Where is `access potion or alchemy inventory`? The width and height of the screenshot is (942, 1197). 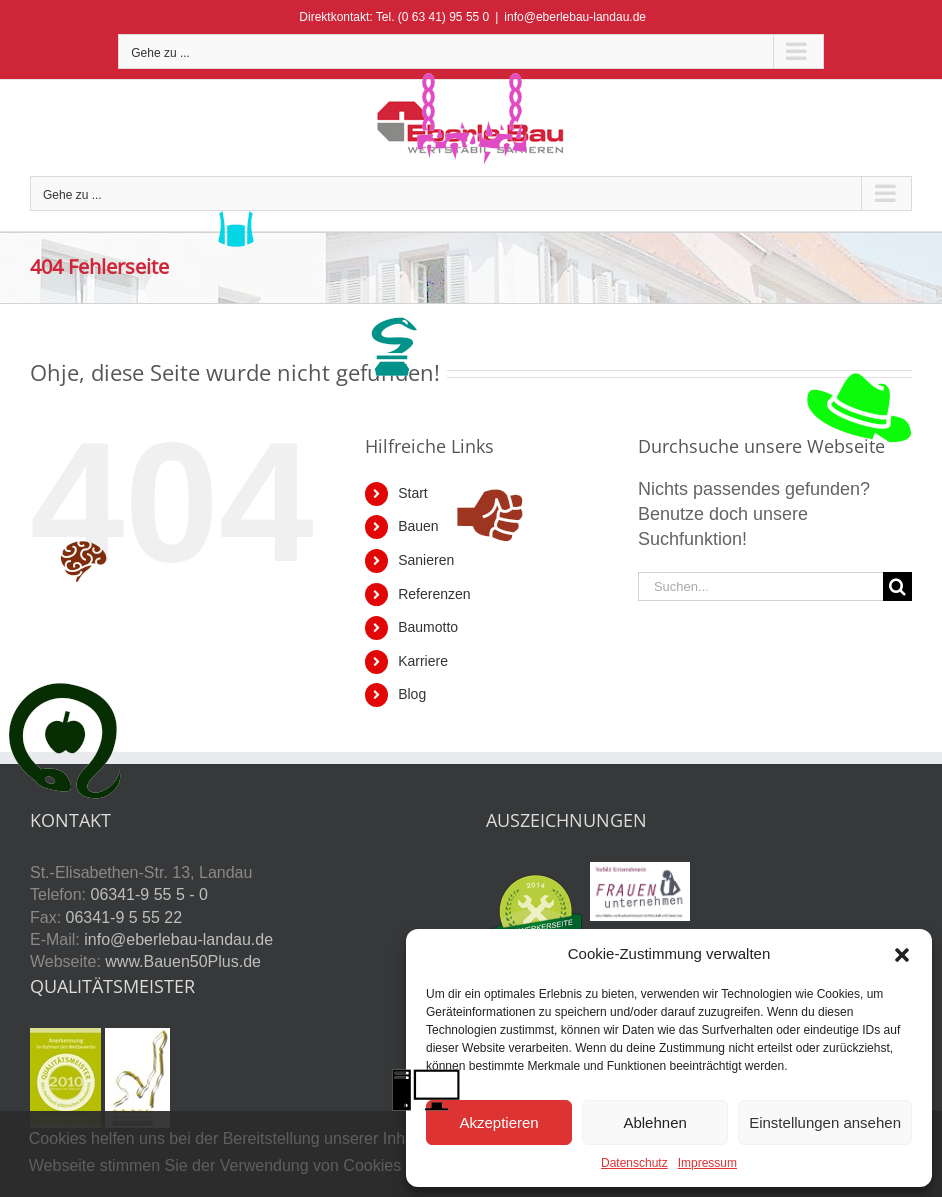 access potion or alchemy inventory is located at coordinates (392, 346).